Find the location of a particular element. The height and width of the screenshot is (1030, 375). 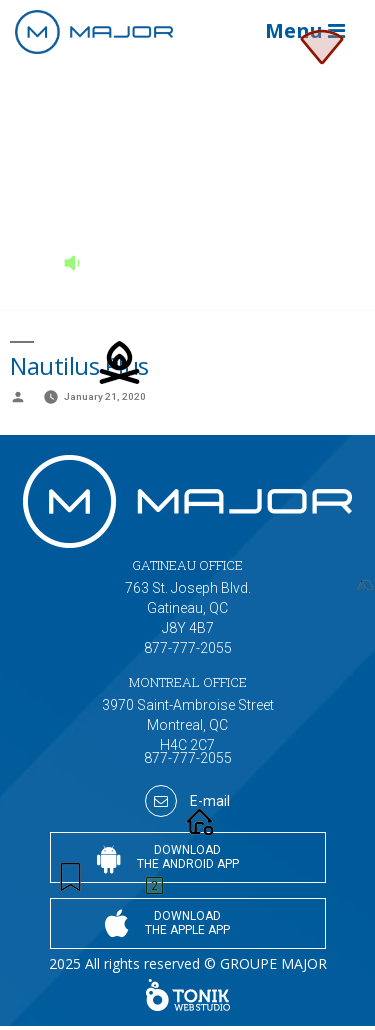

save item to bookmarks is located at coordinates (70, 876).